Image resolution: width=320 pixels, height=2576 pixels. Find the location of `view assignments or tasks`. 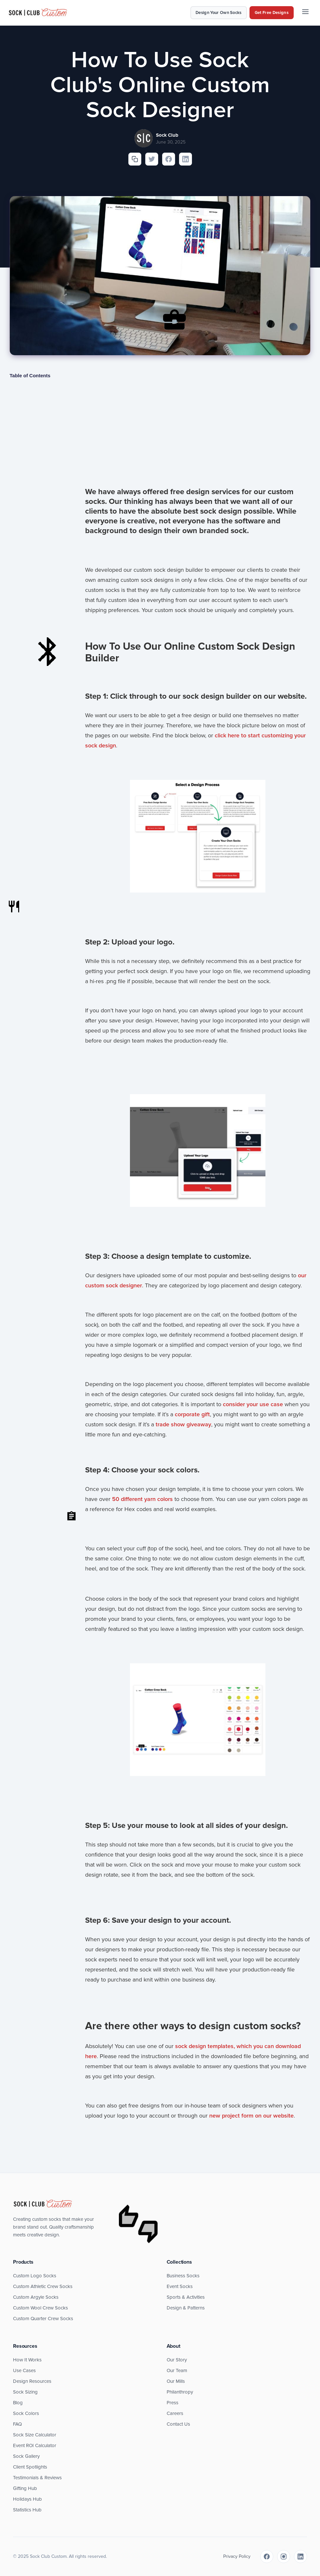

view assignments or tasks is located at coordinates (71, 1516).